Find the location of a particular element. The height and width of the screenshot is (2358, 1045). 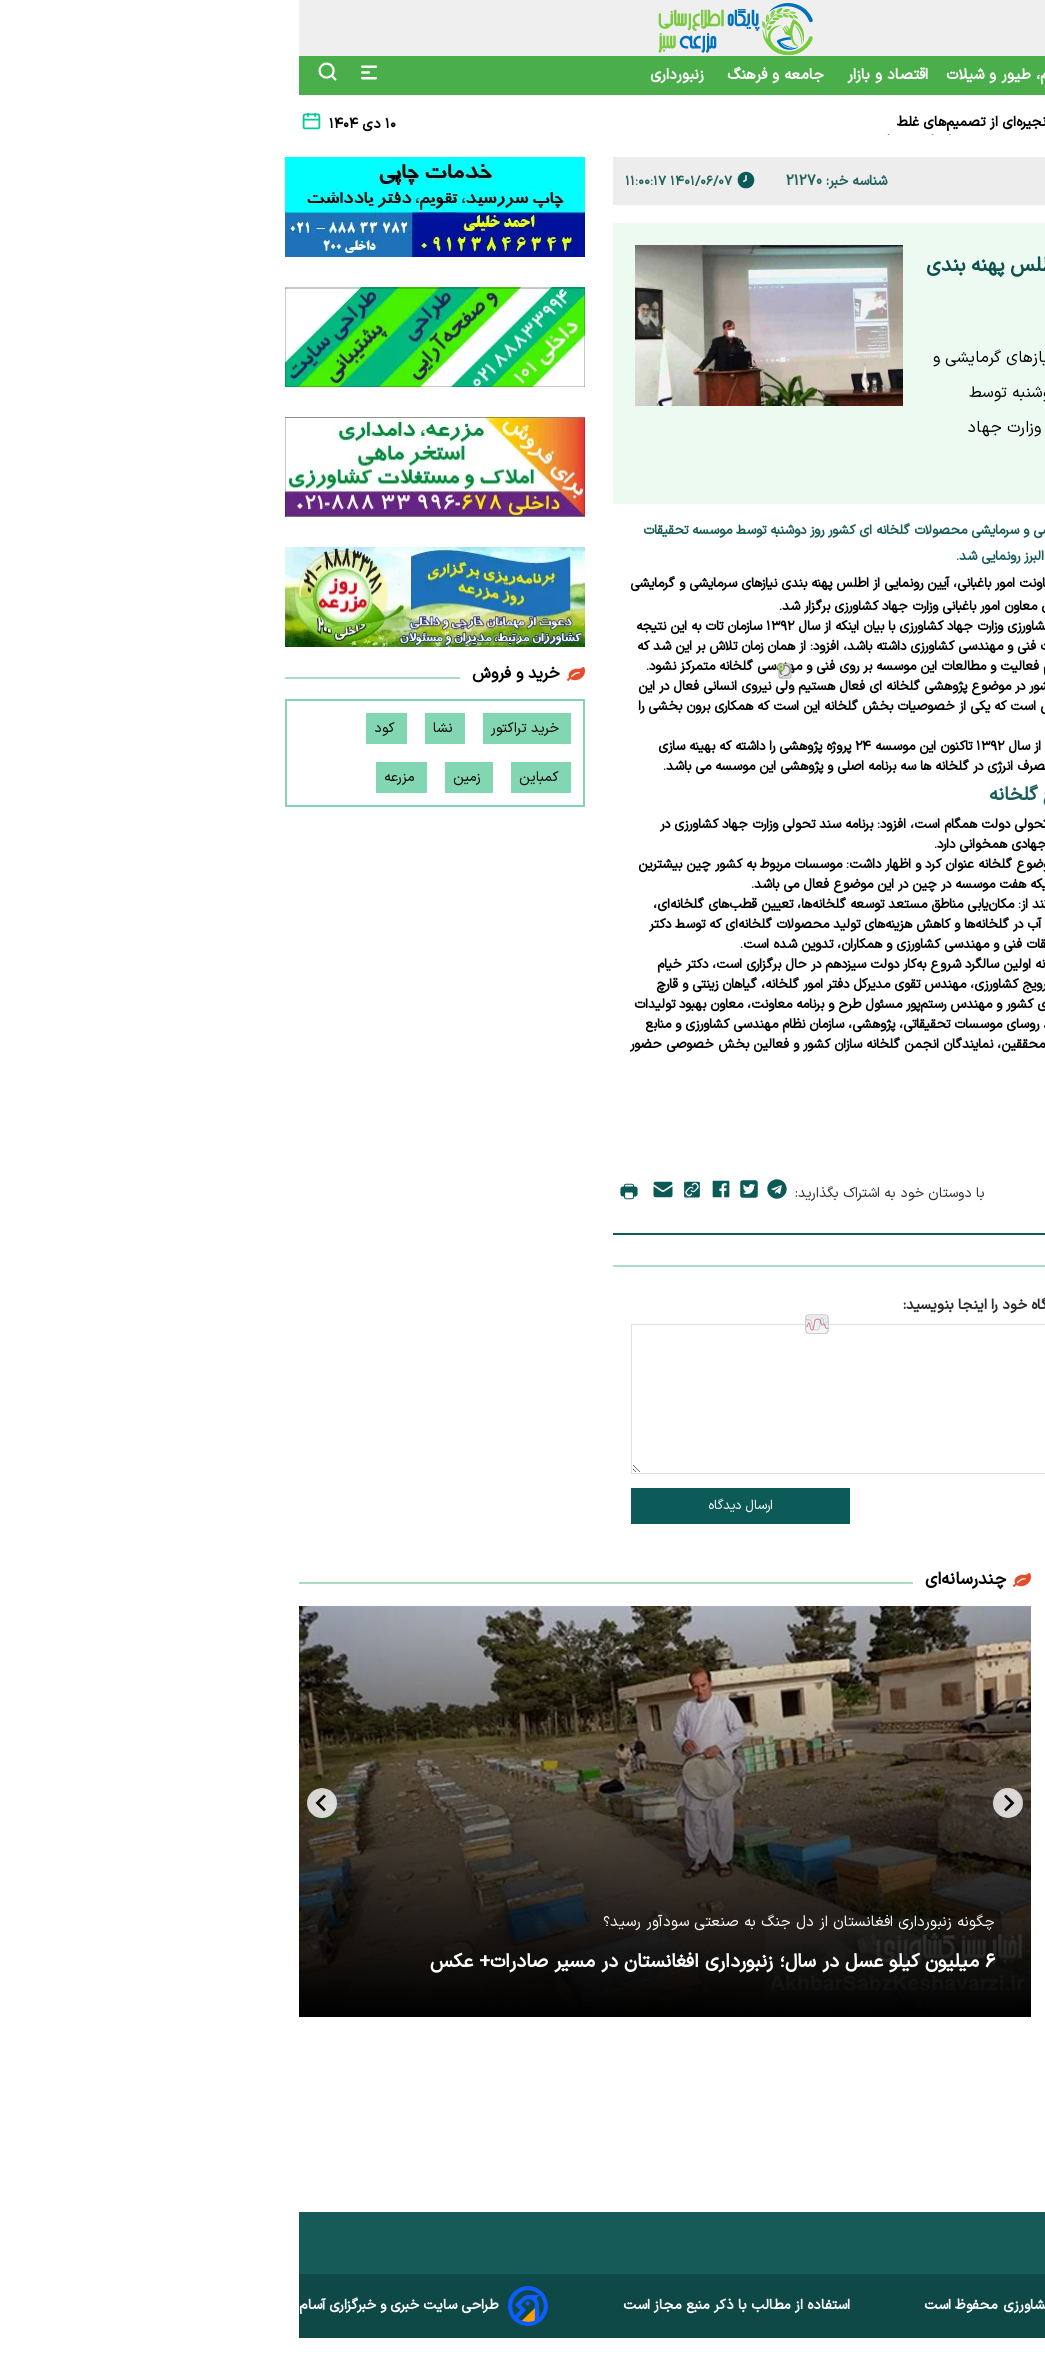

launch the ubiquity installer for ubuntu is located at coordinates (785, 671).